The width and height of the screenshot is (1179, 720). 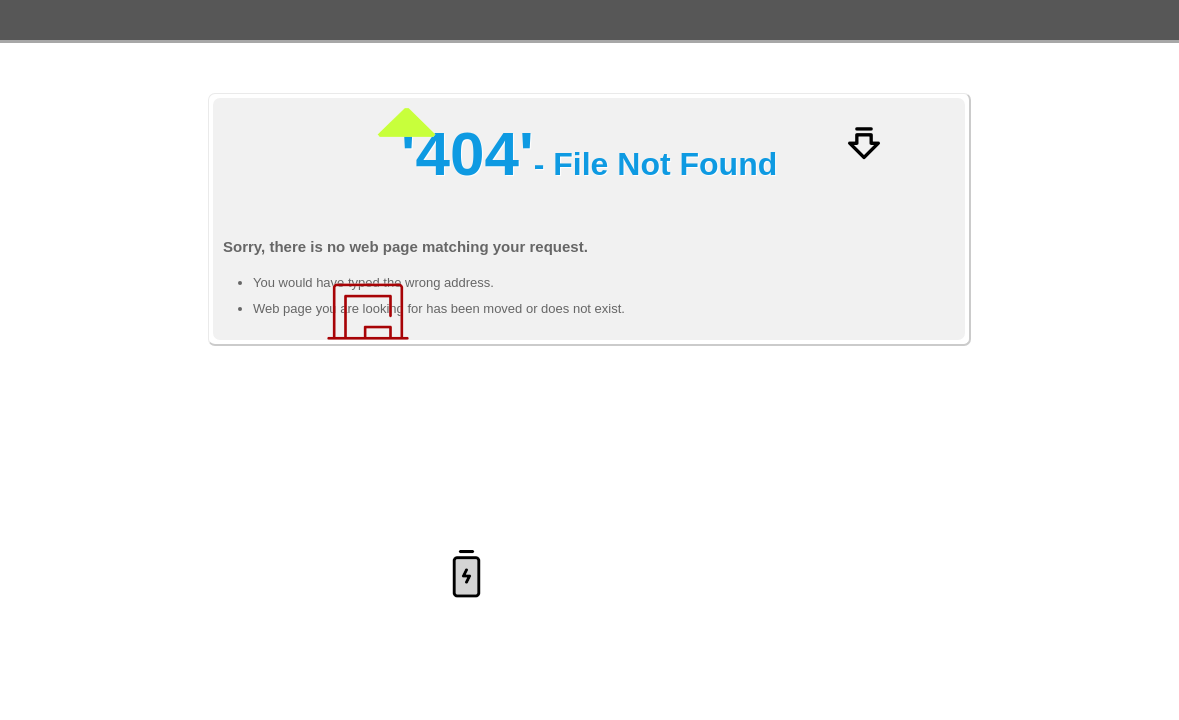 What do you see at coordinates (406, 122) in the screenshot?
I see `collapse an expanded section or panel` at bounding box center [406, 122].